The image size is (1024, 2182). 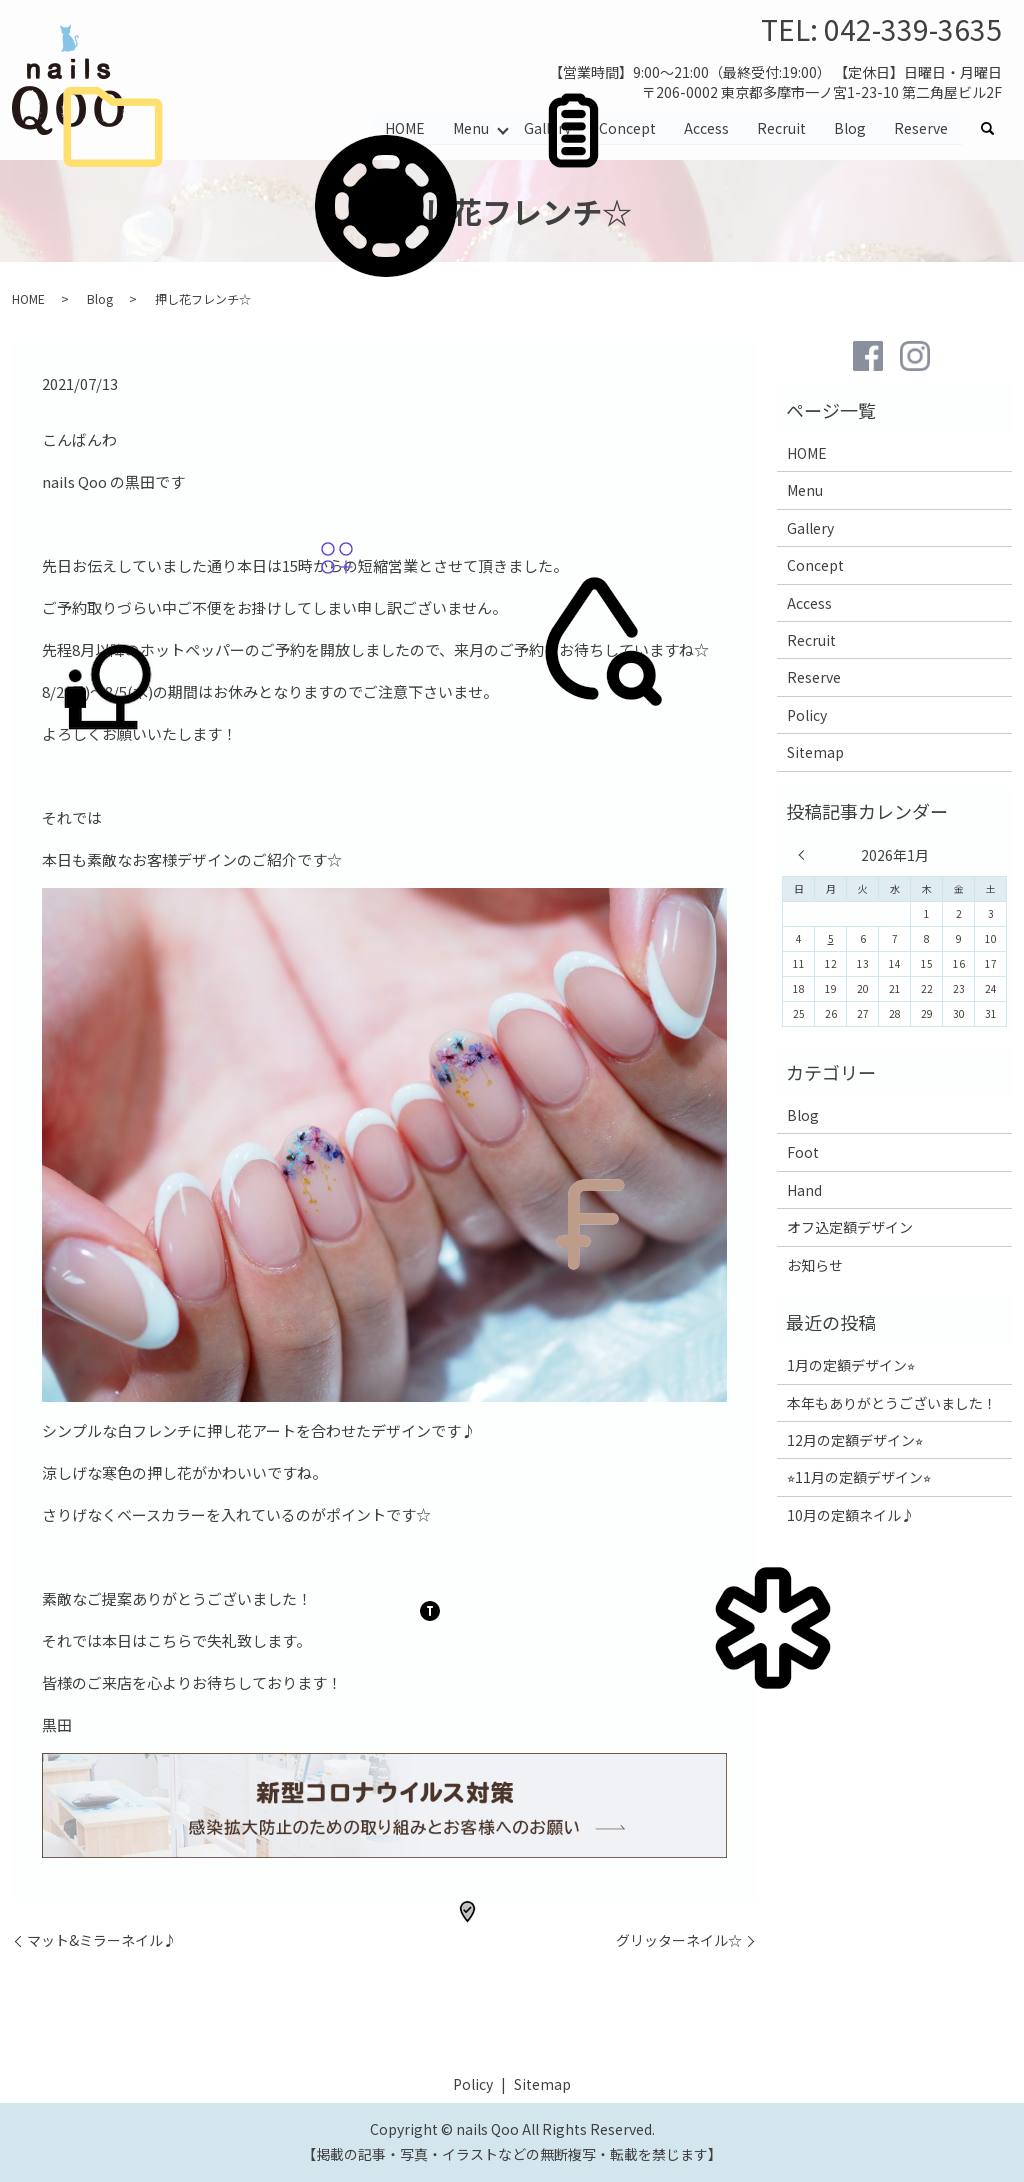 I want to click on add a new item to a collection, so click(x=337, y=558).